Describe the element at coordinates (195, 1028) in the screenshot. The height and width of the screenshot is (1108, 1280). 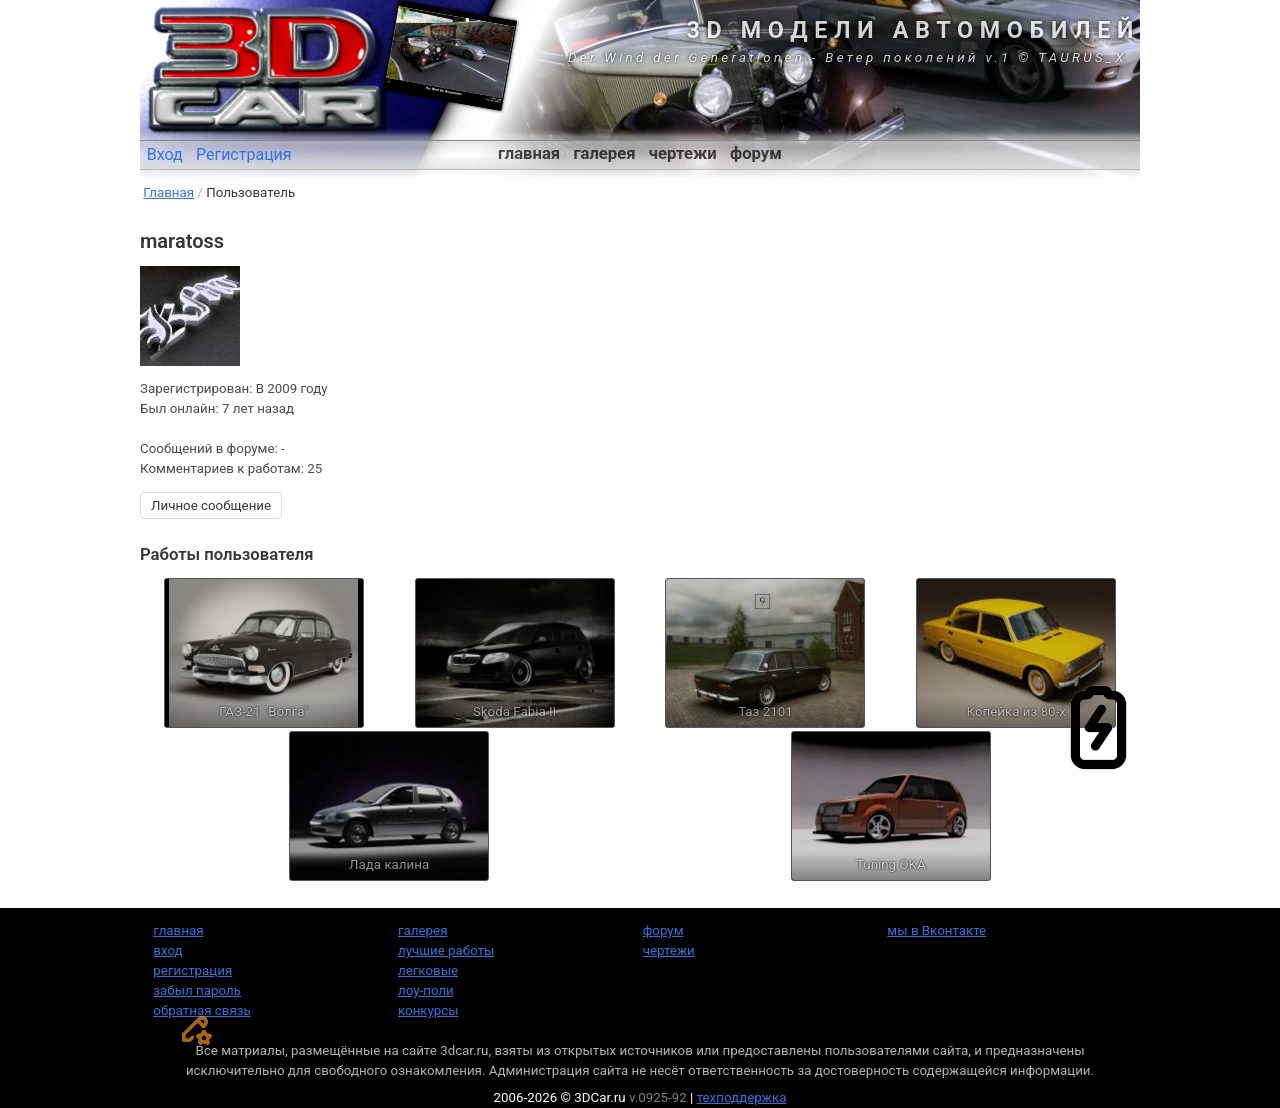
I see `rate or review your edits` at that location.